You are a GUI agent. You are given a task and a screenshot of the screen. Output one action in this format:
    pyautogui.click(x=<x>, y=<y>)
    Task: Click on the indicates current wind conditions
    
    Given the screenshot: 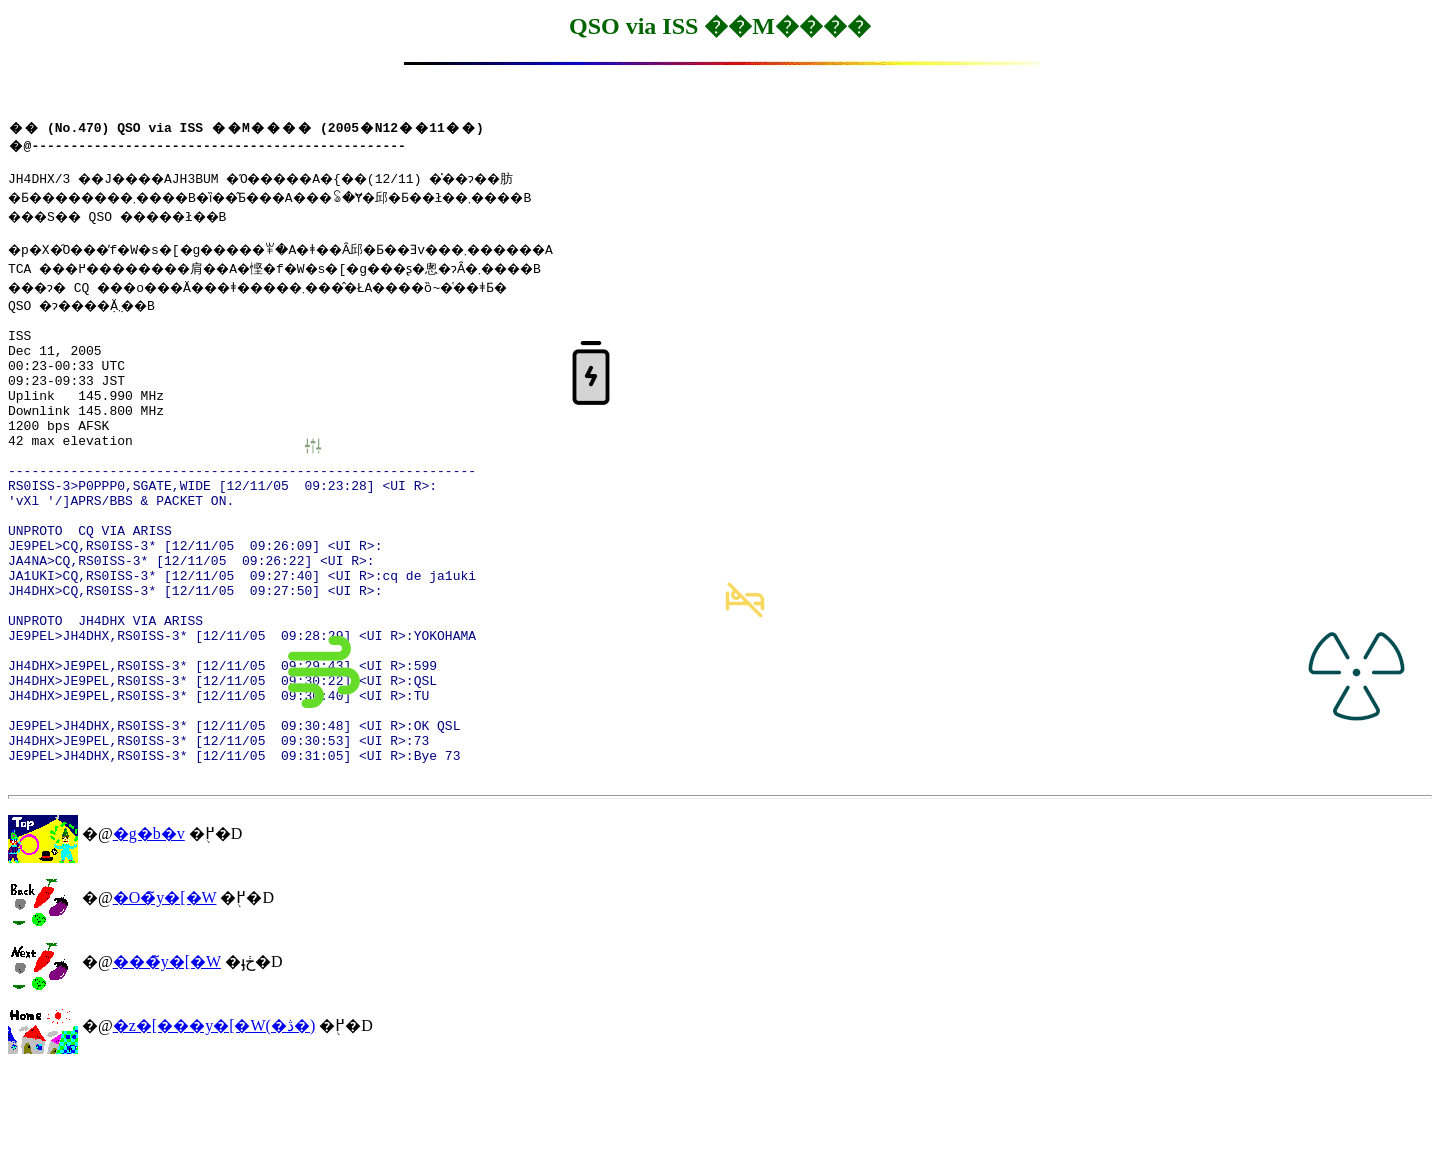 What is the action you would take?
    pyautogui.click(x=324, y=672)
    